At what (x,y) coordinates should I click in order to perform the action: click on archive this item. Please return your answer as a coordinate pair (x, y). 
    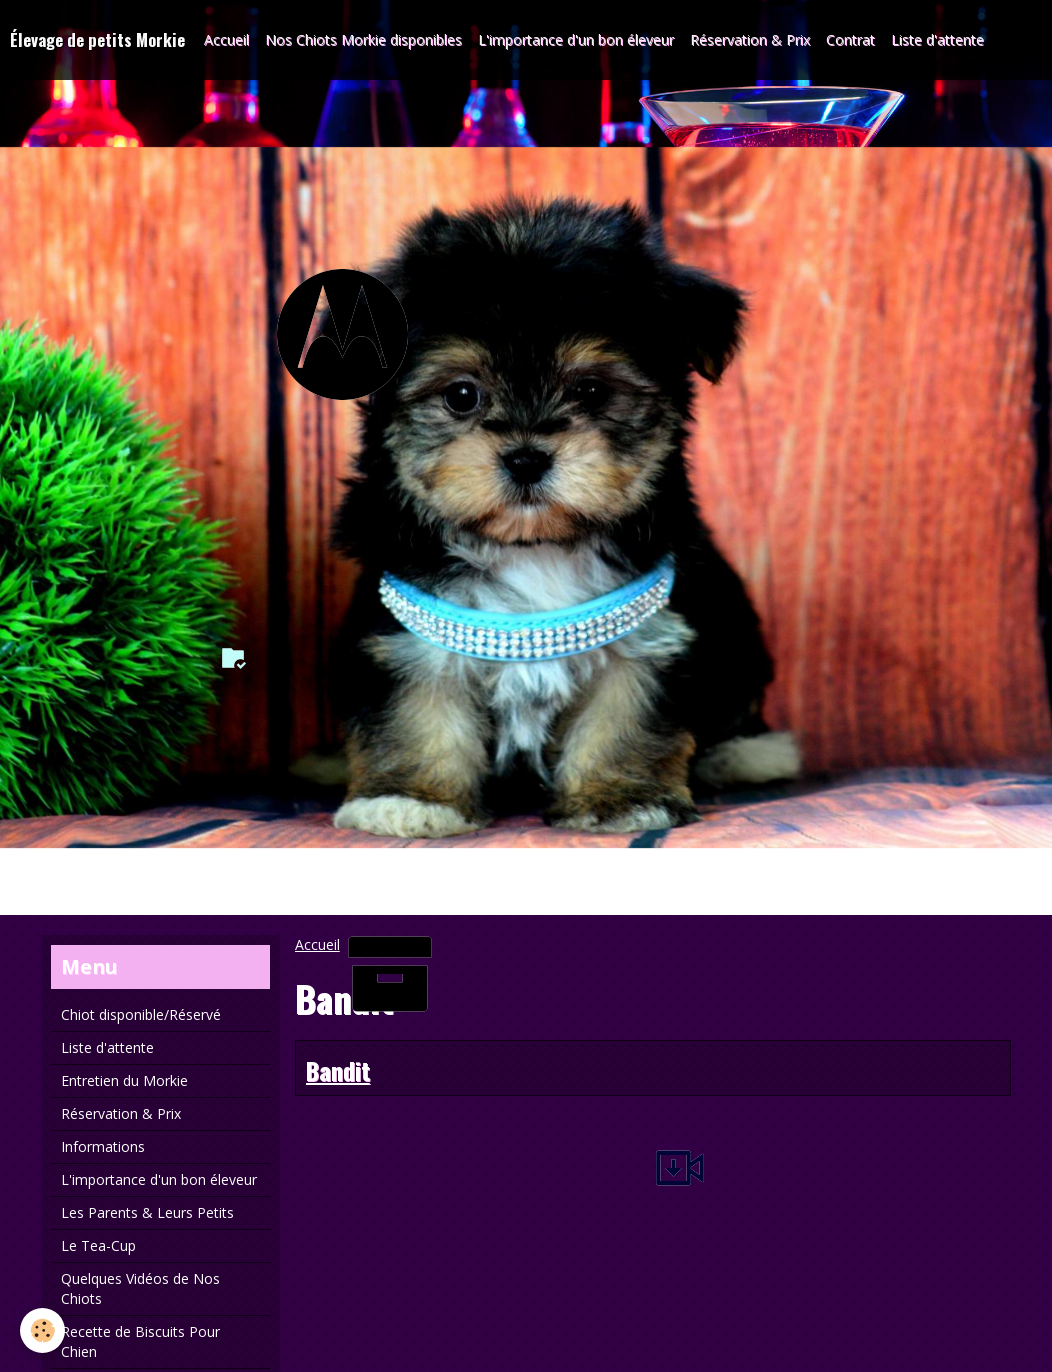
    Looking at the image, I should click on (390, 974).